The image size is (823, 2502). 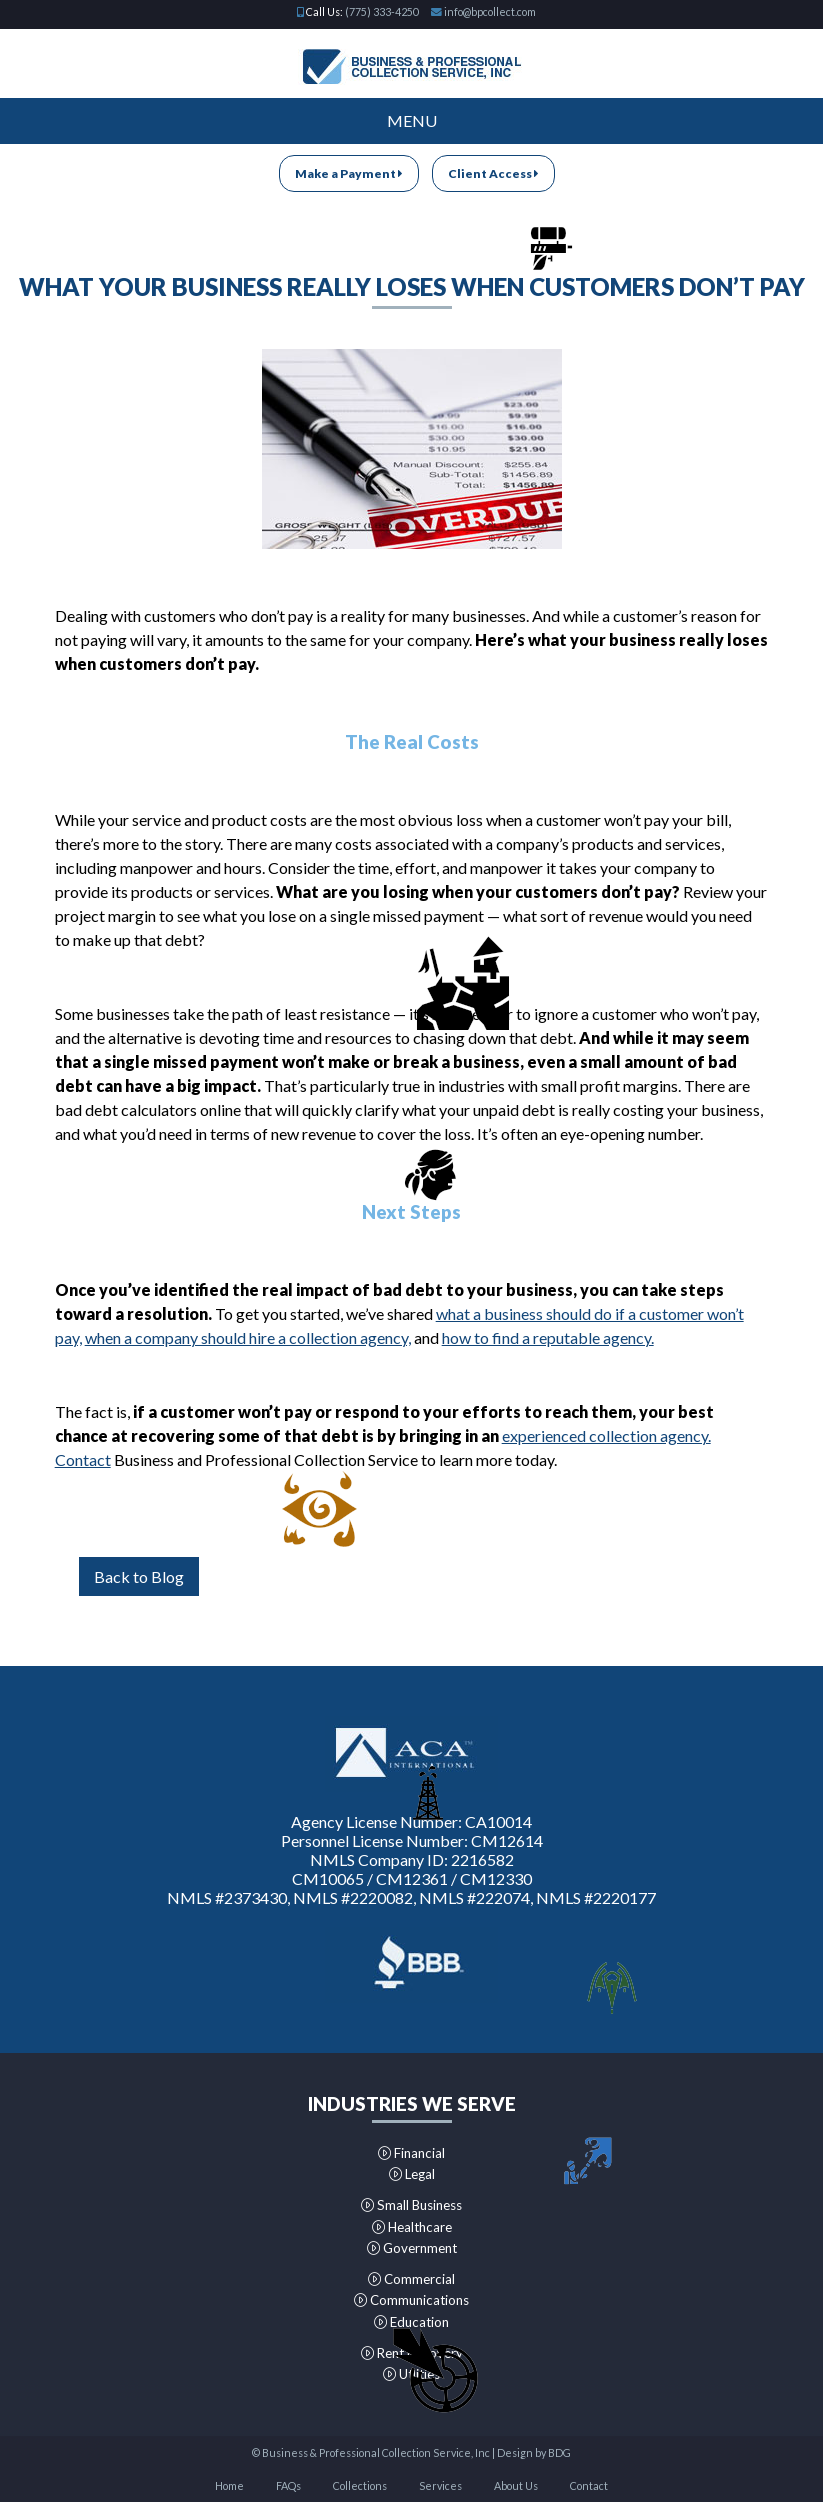 What do you see at coordinates (319, 1509) in the screenshot?
I see `activate fire vision or enhanced sight ability` at bounding box center [319, 1509].